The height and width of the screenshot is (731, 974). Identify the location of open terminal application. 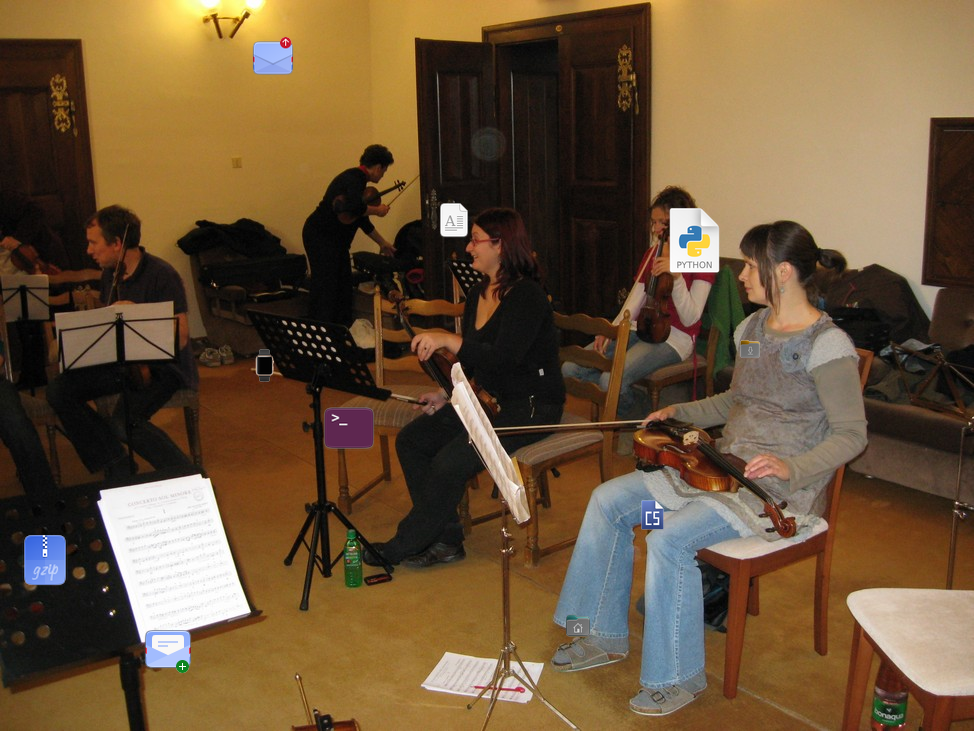
(349, 428).